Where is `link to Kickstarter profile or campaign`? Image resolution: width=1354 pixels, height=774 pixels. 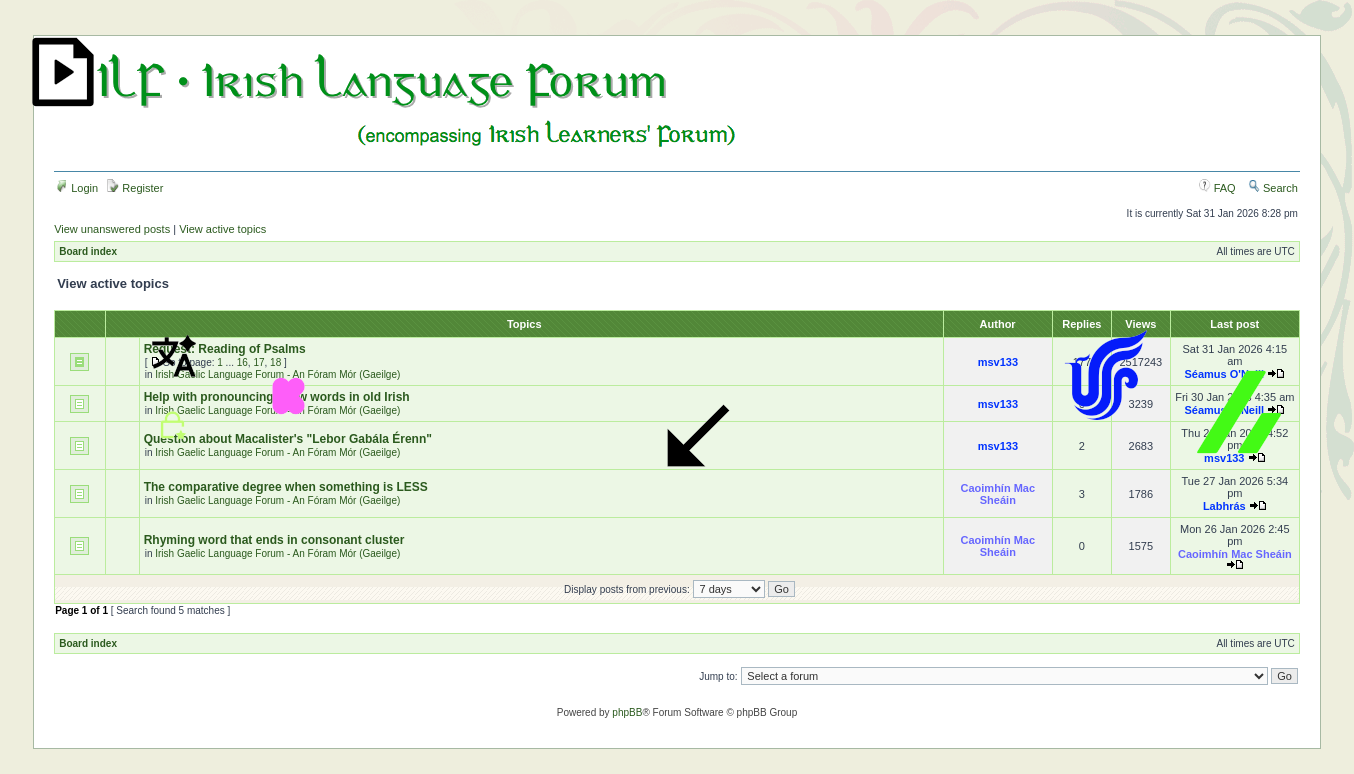 link to Kickstarter profile or campaign is located at coordinates (288, 396).